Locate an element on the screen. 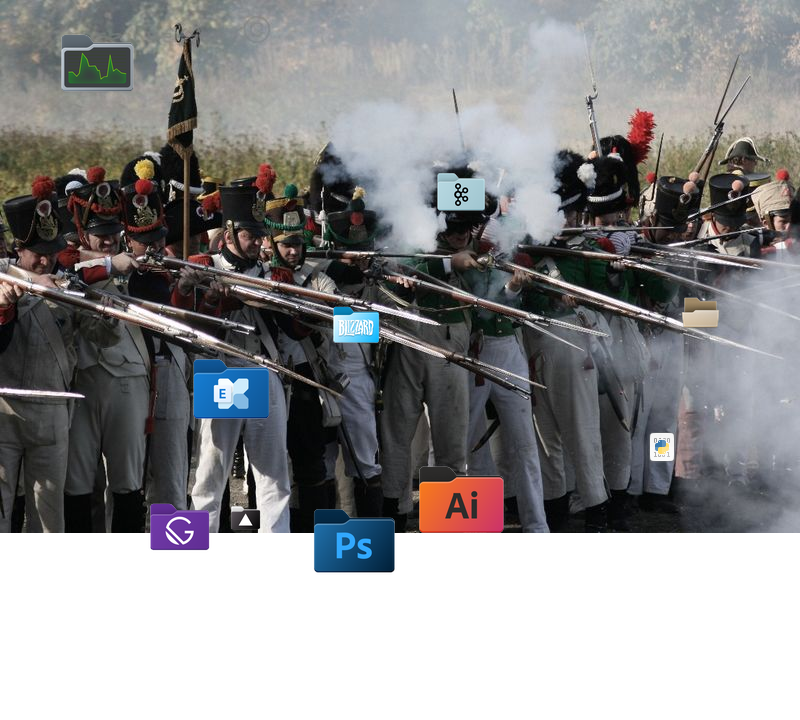 This screenshot has height=720, width=800. folder containing Gatsby project files is located at coordinates (179, 528).